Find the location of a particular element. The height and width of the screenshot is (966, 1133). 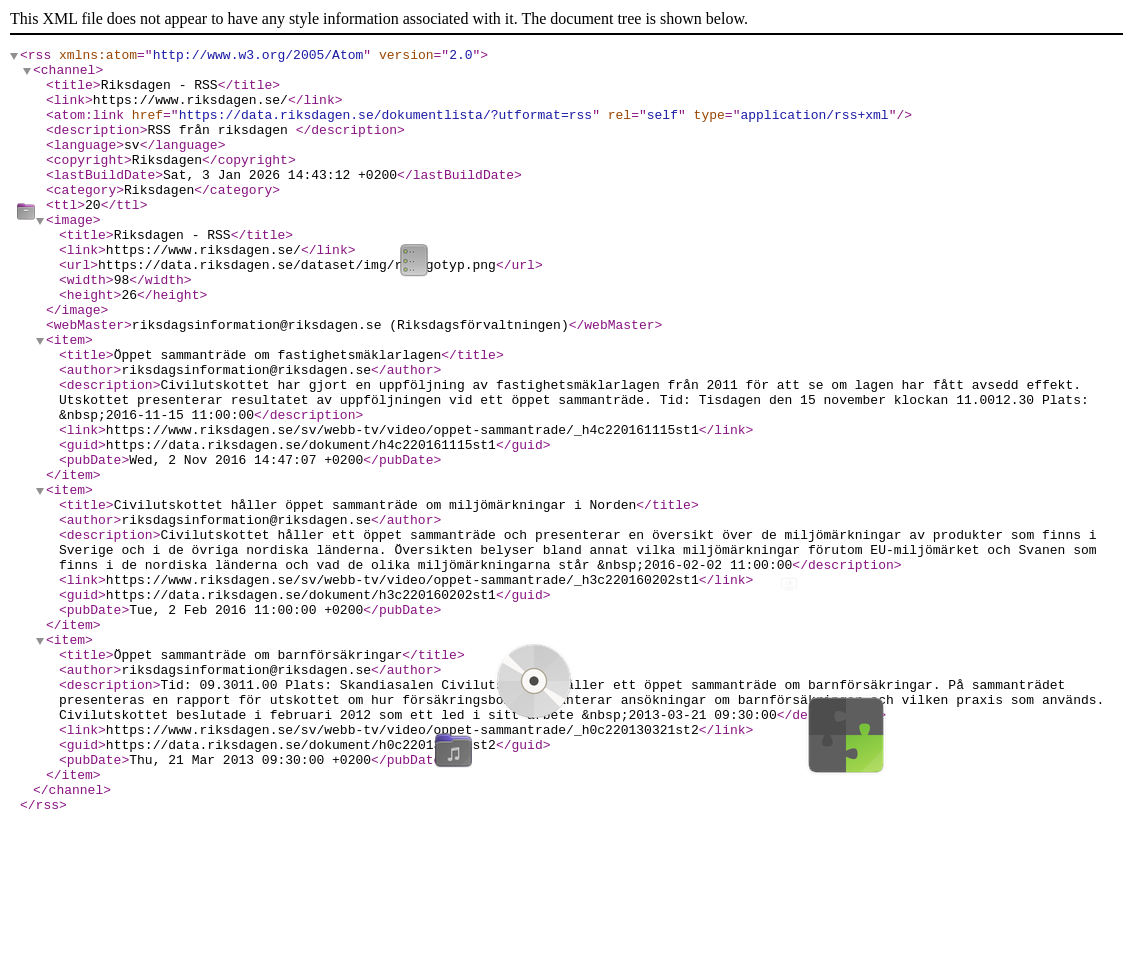

open gnome extensions manager is located at coordinates (846, 735).